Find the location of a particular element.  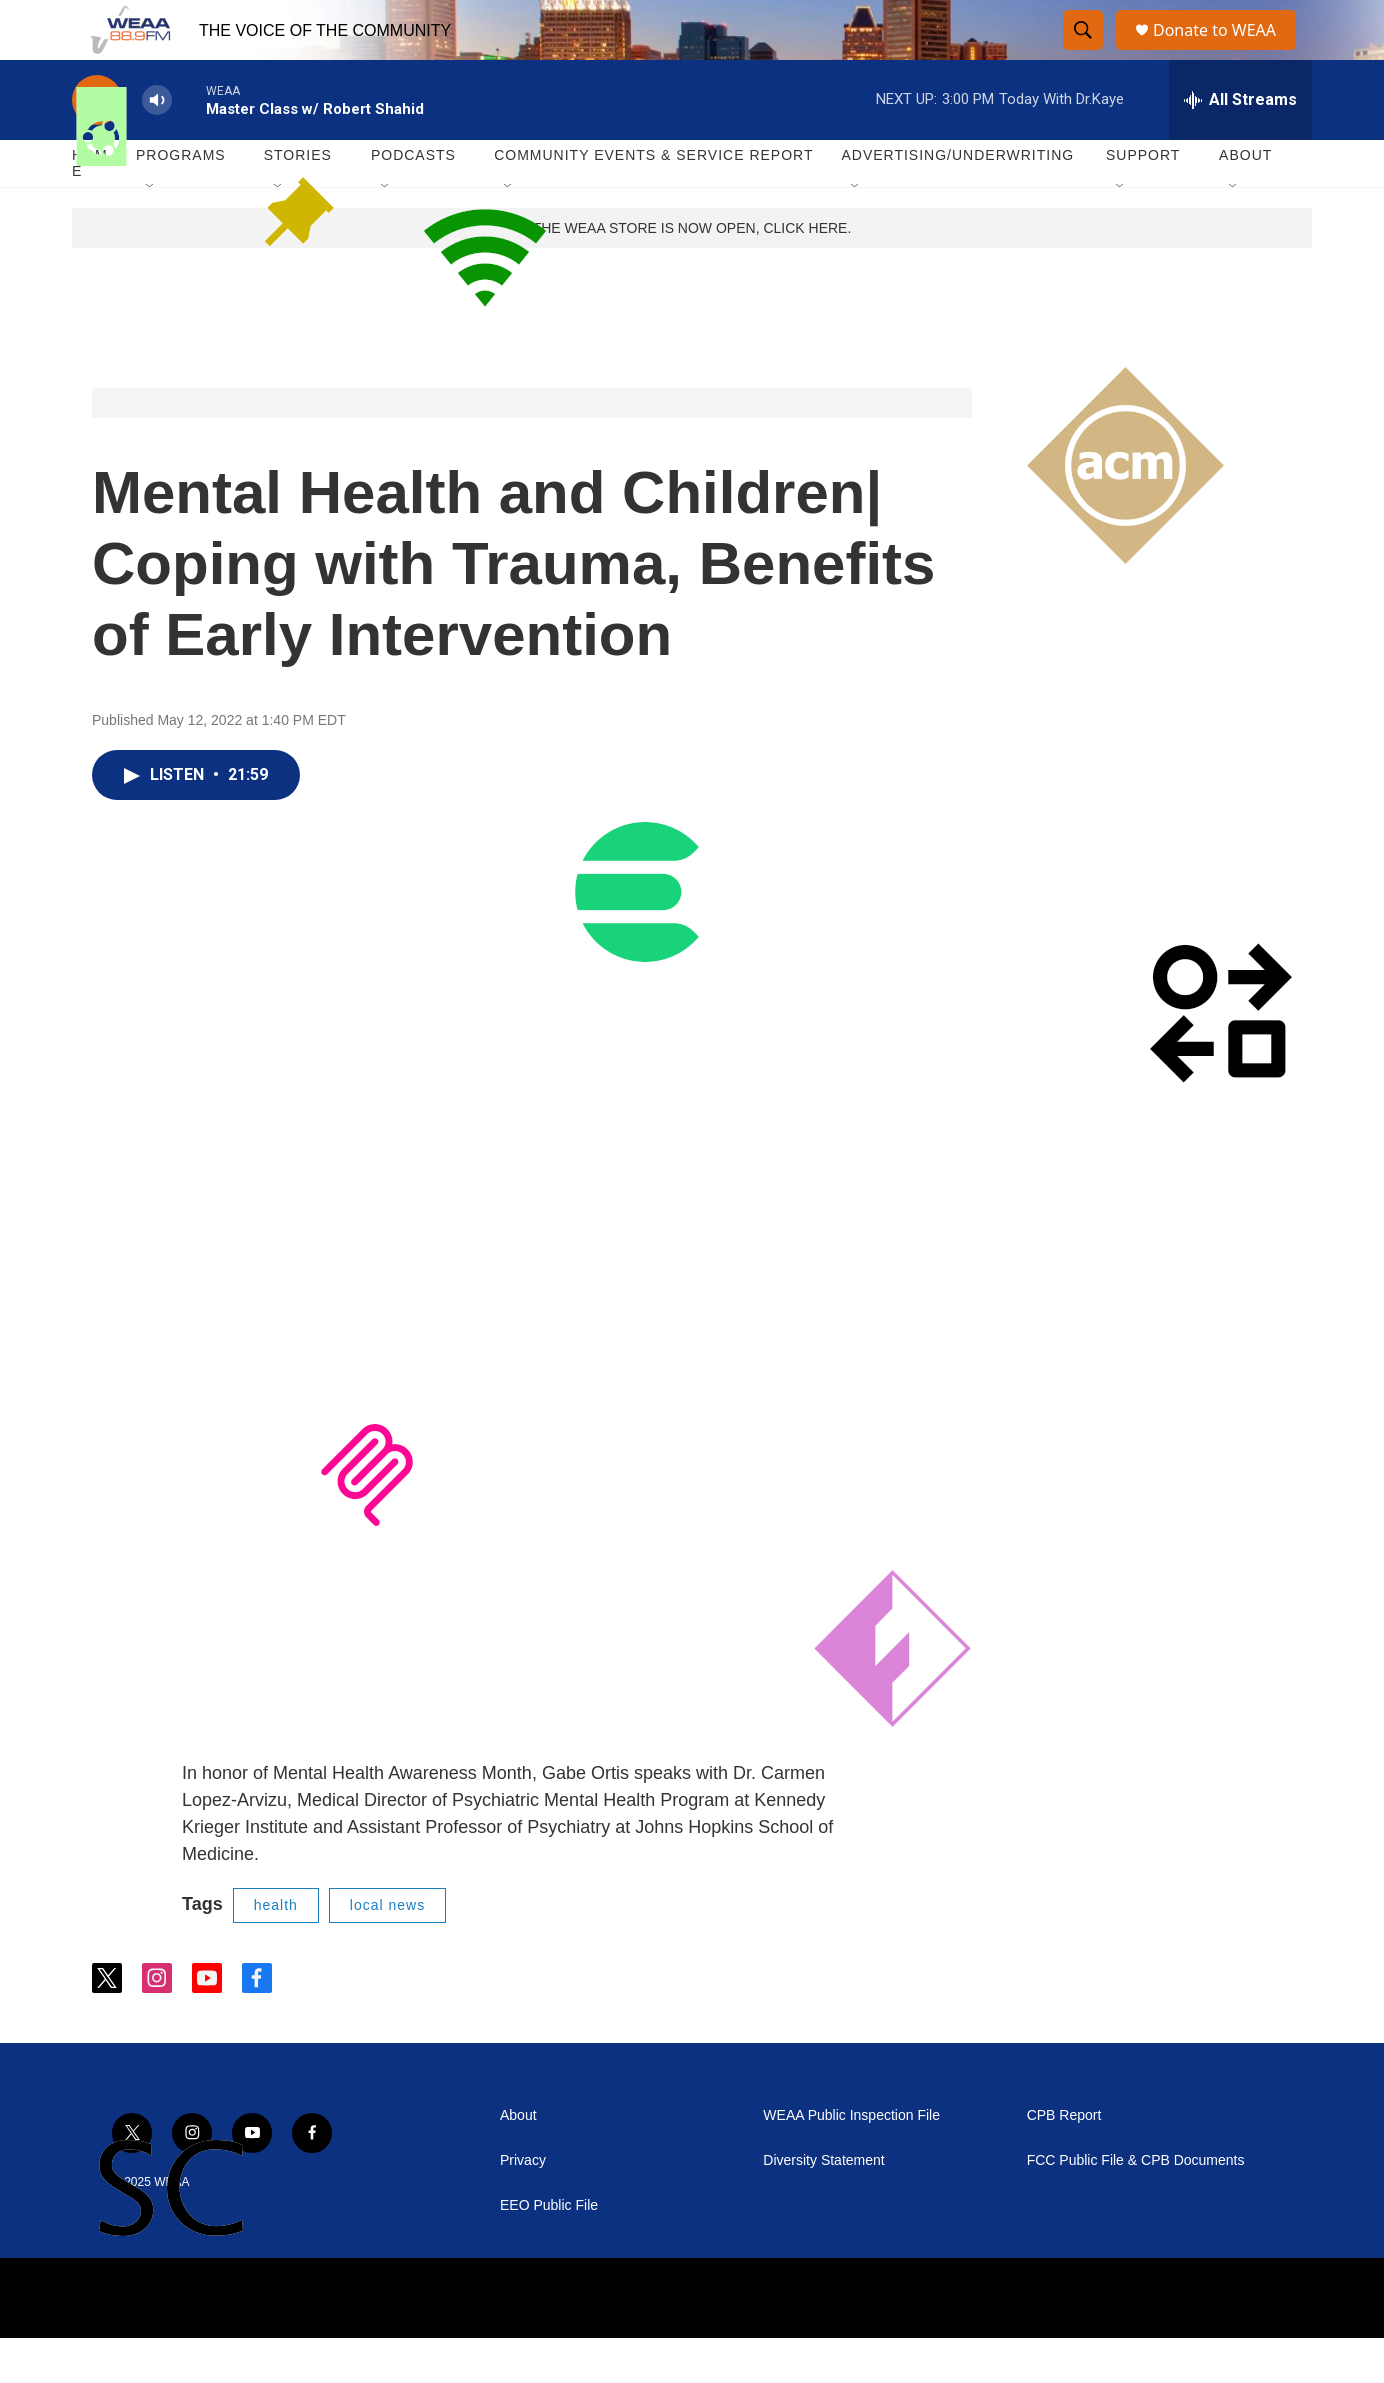

canonical company logo is located at coordinates (101, 126).